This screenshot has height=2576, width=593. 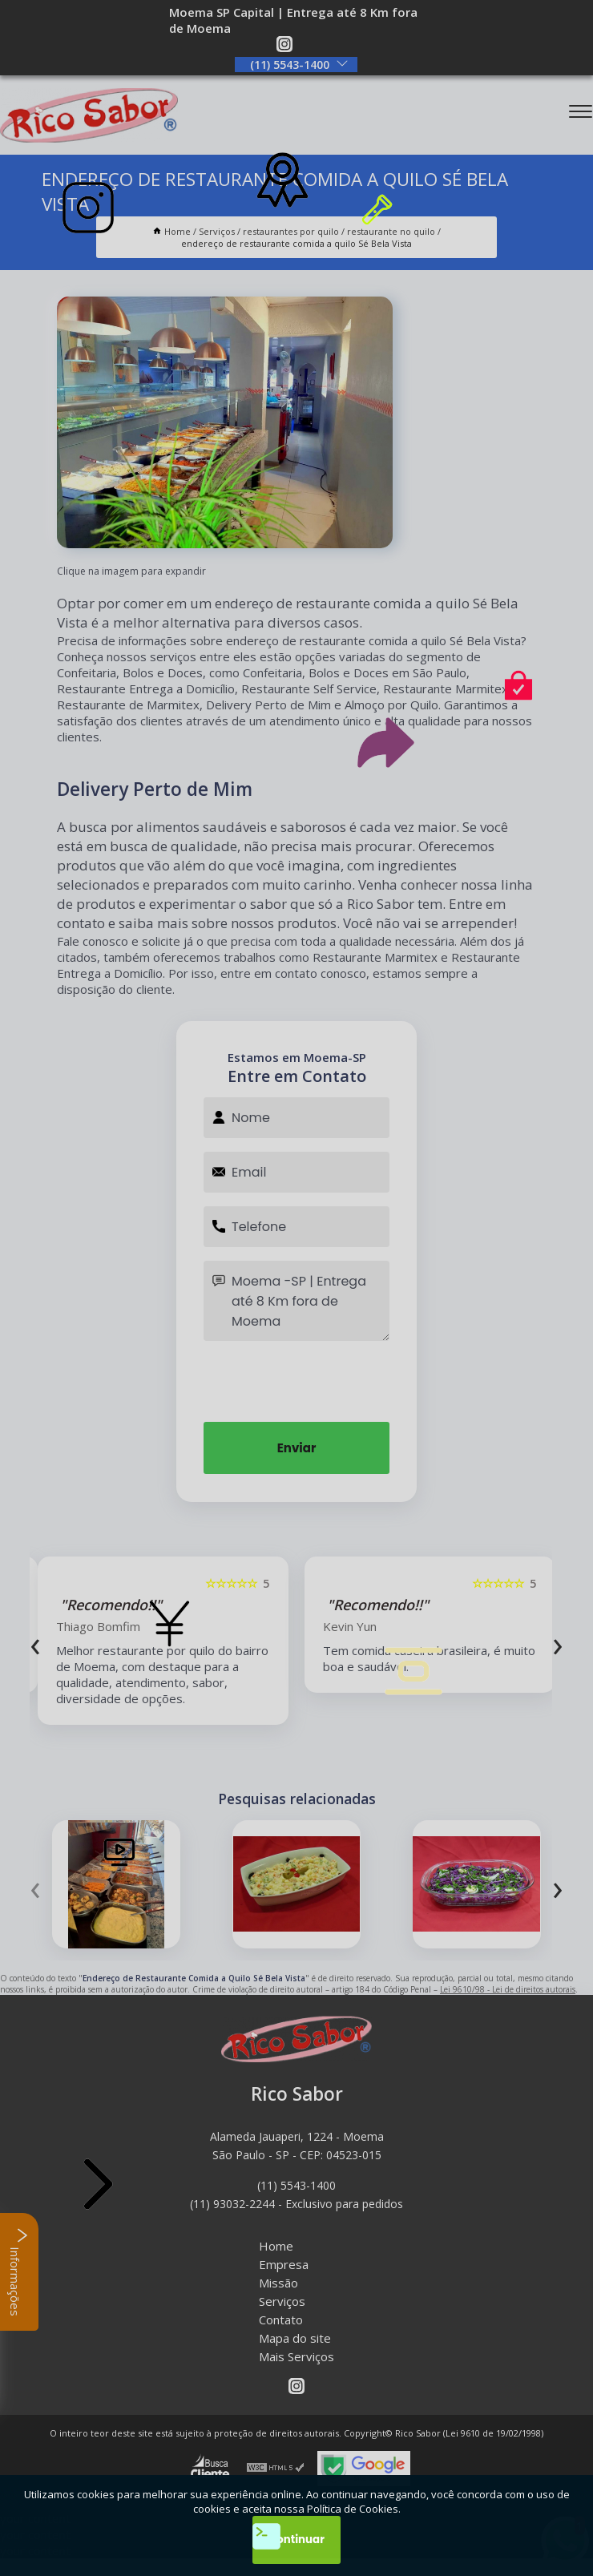 What do you see at coordinates (518, 685) in the screenshot?
I see `order confirmed or purchase complete` at bounding box center [518, 685].